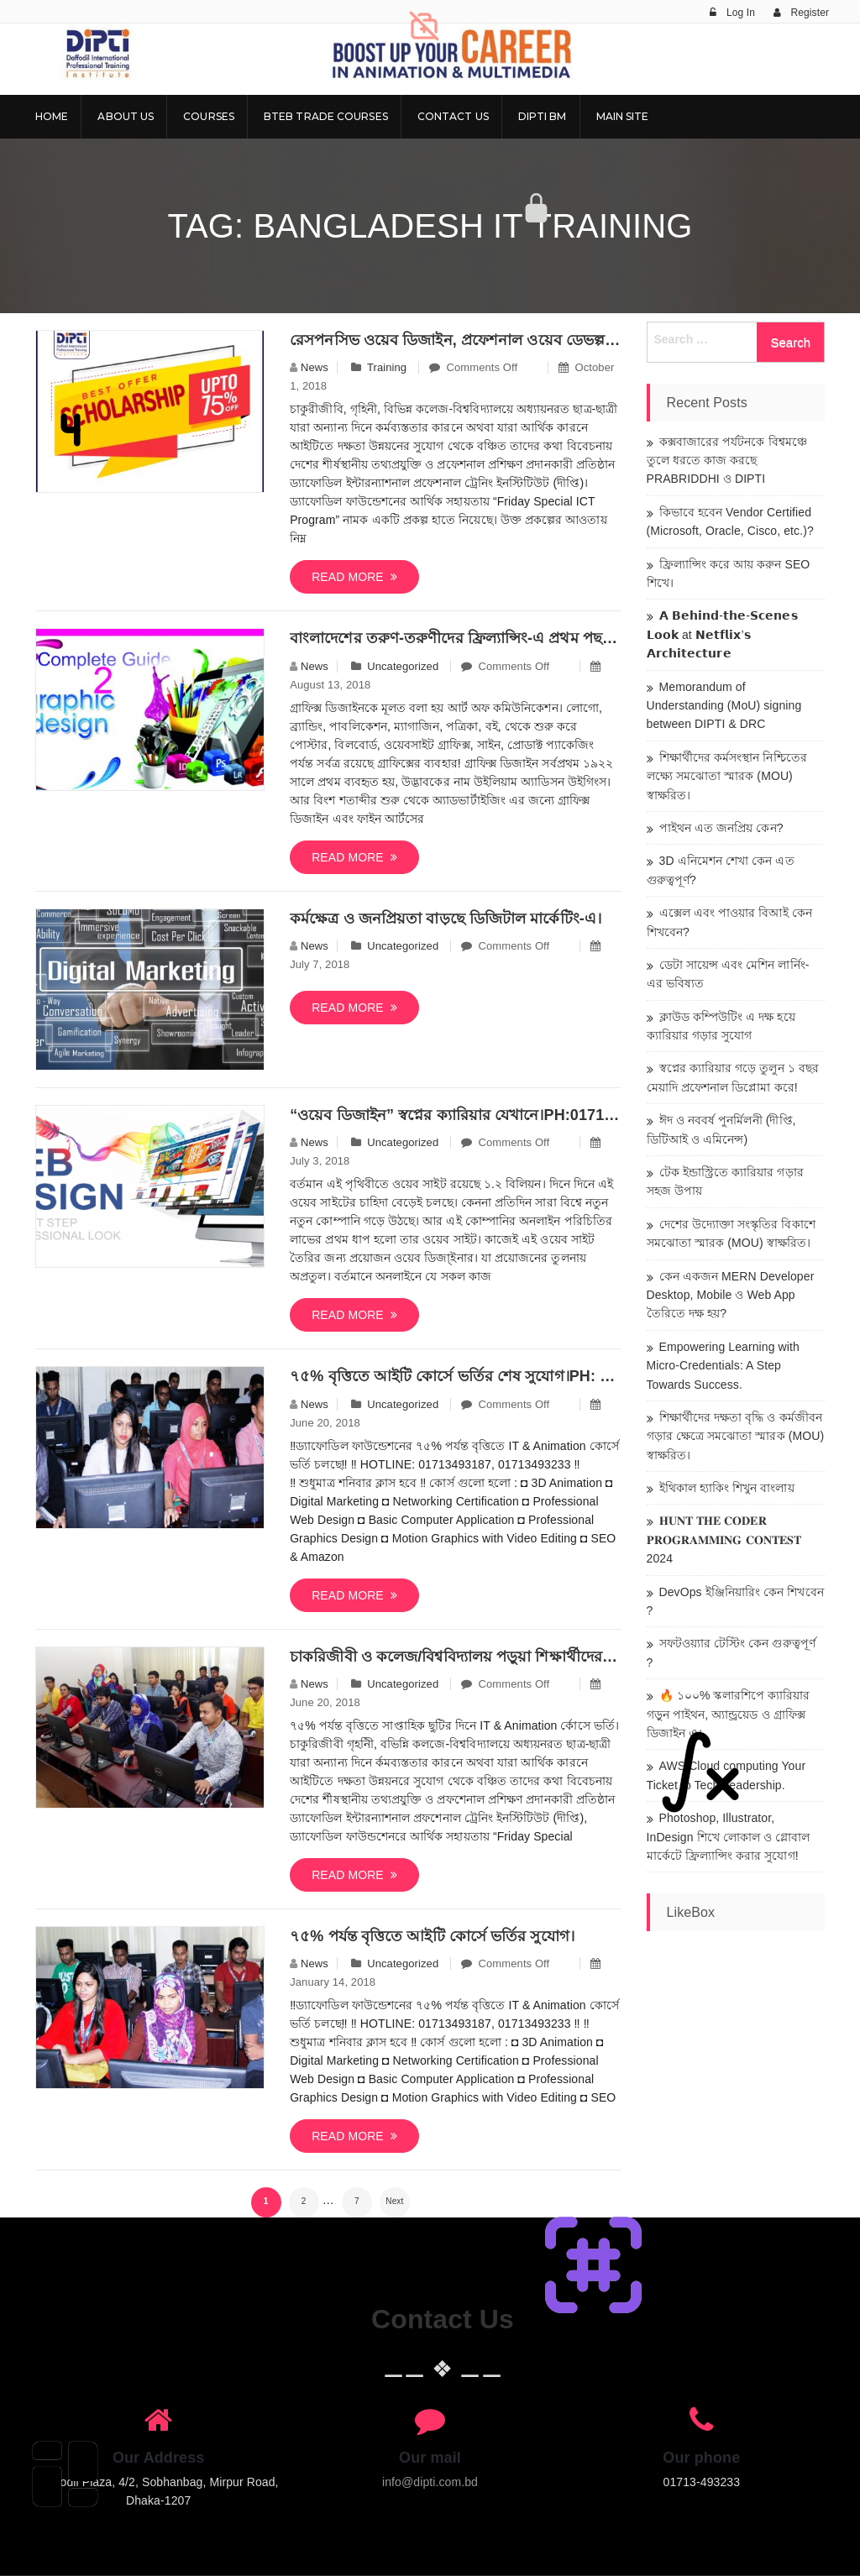 This screenshot has width=860, height=2576. What do you see at coordinates (65, 2474) in the screenshot?
I see `switch to board or grid layout view` at bounding box center [65, 2474].